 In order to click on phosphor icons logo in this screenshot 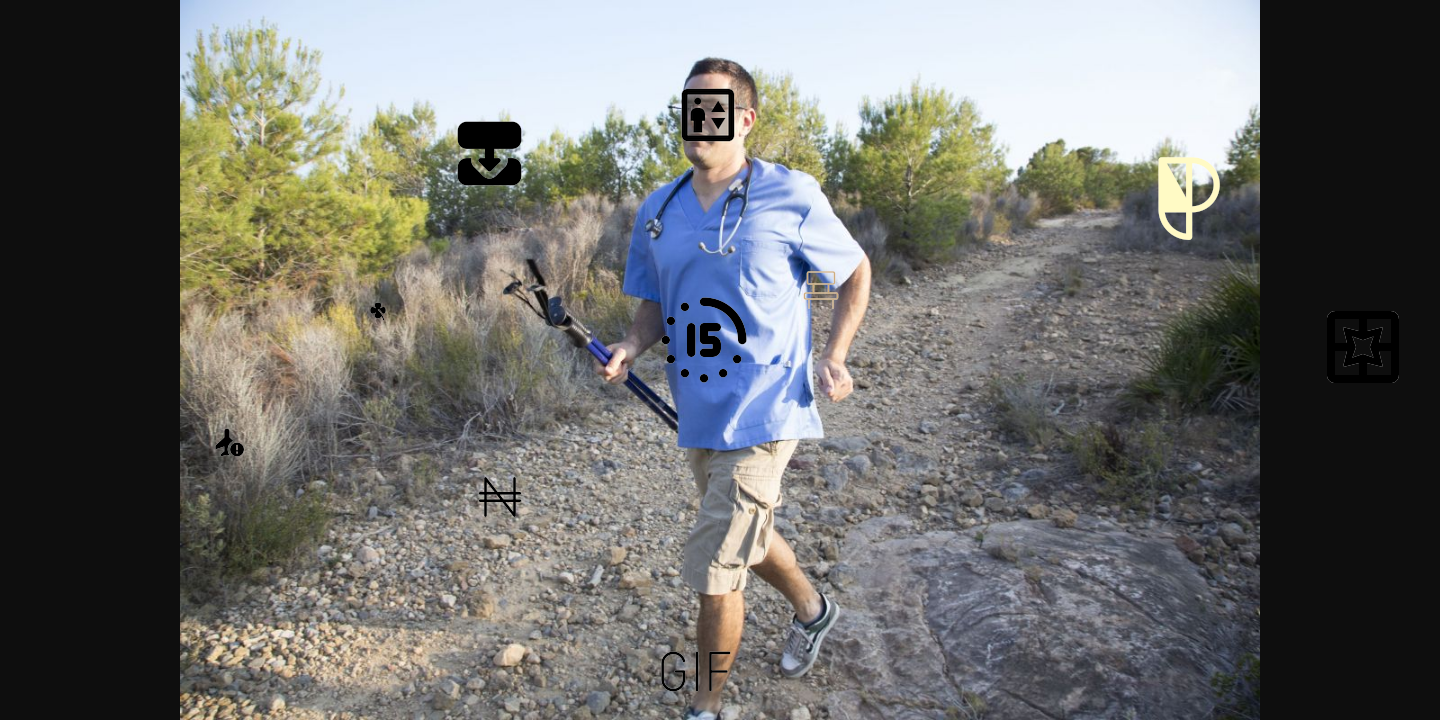, I will do `click(1183, 194)`.